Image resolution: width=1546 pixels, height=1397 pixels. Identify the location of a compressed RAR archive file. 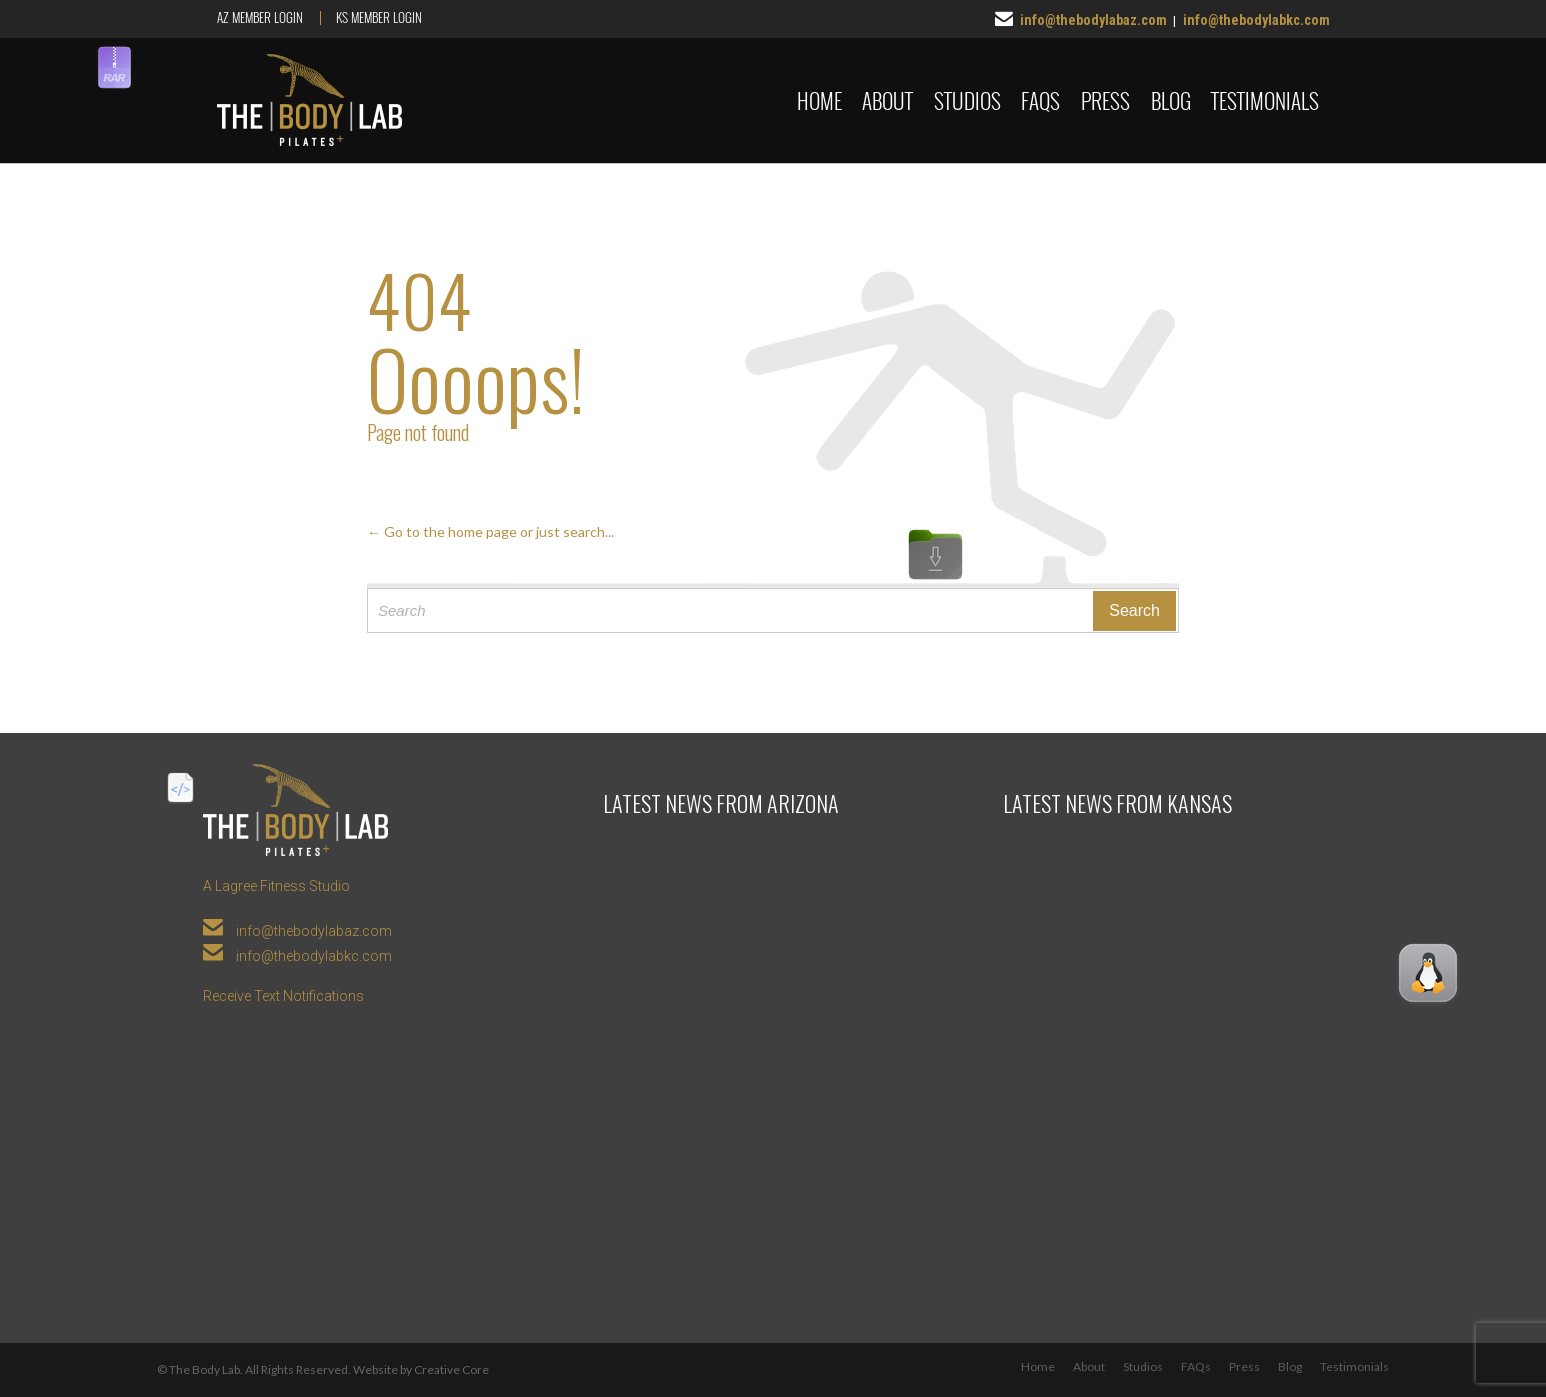
(114, 67).